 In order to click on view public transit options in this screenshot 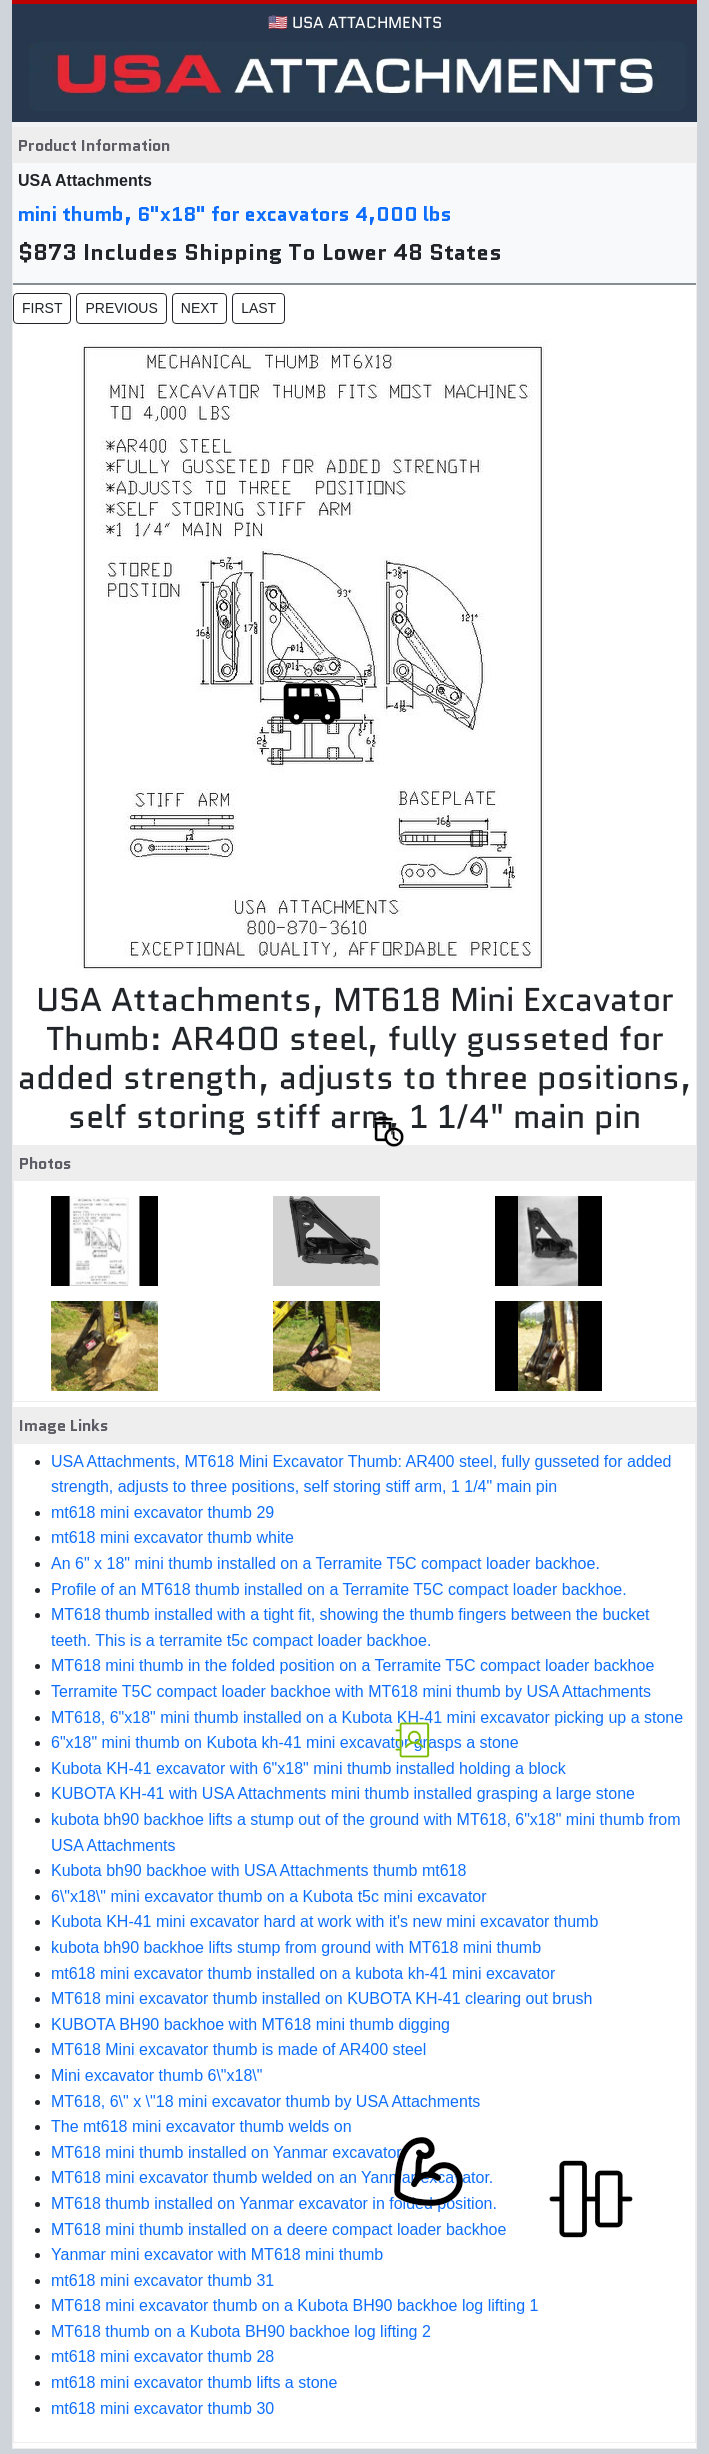, I will do `click(312, 704)`.